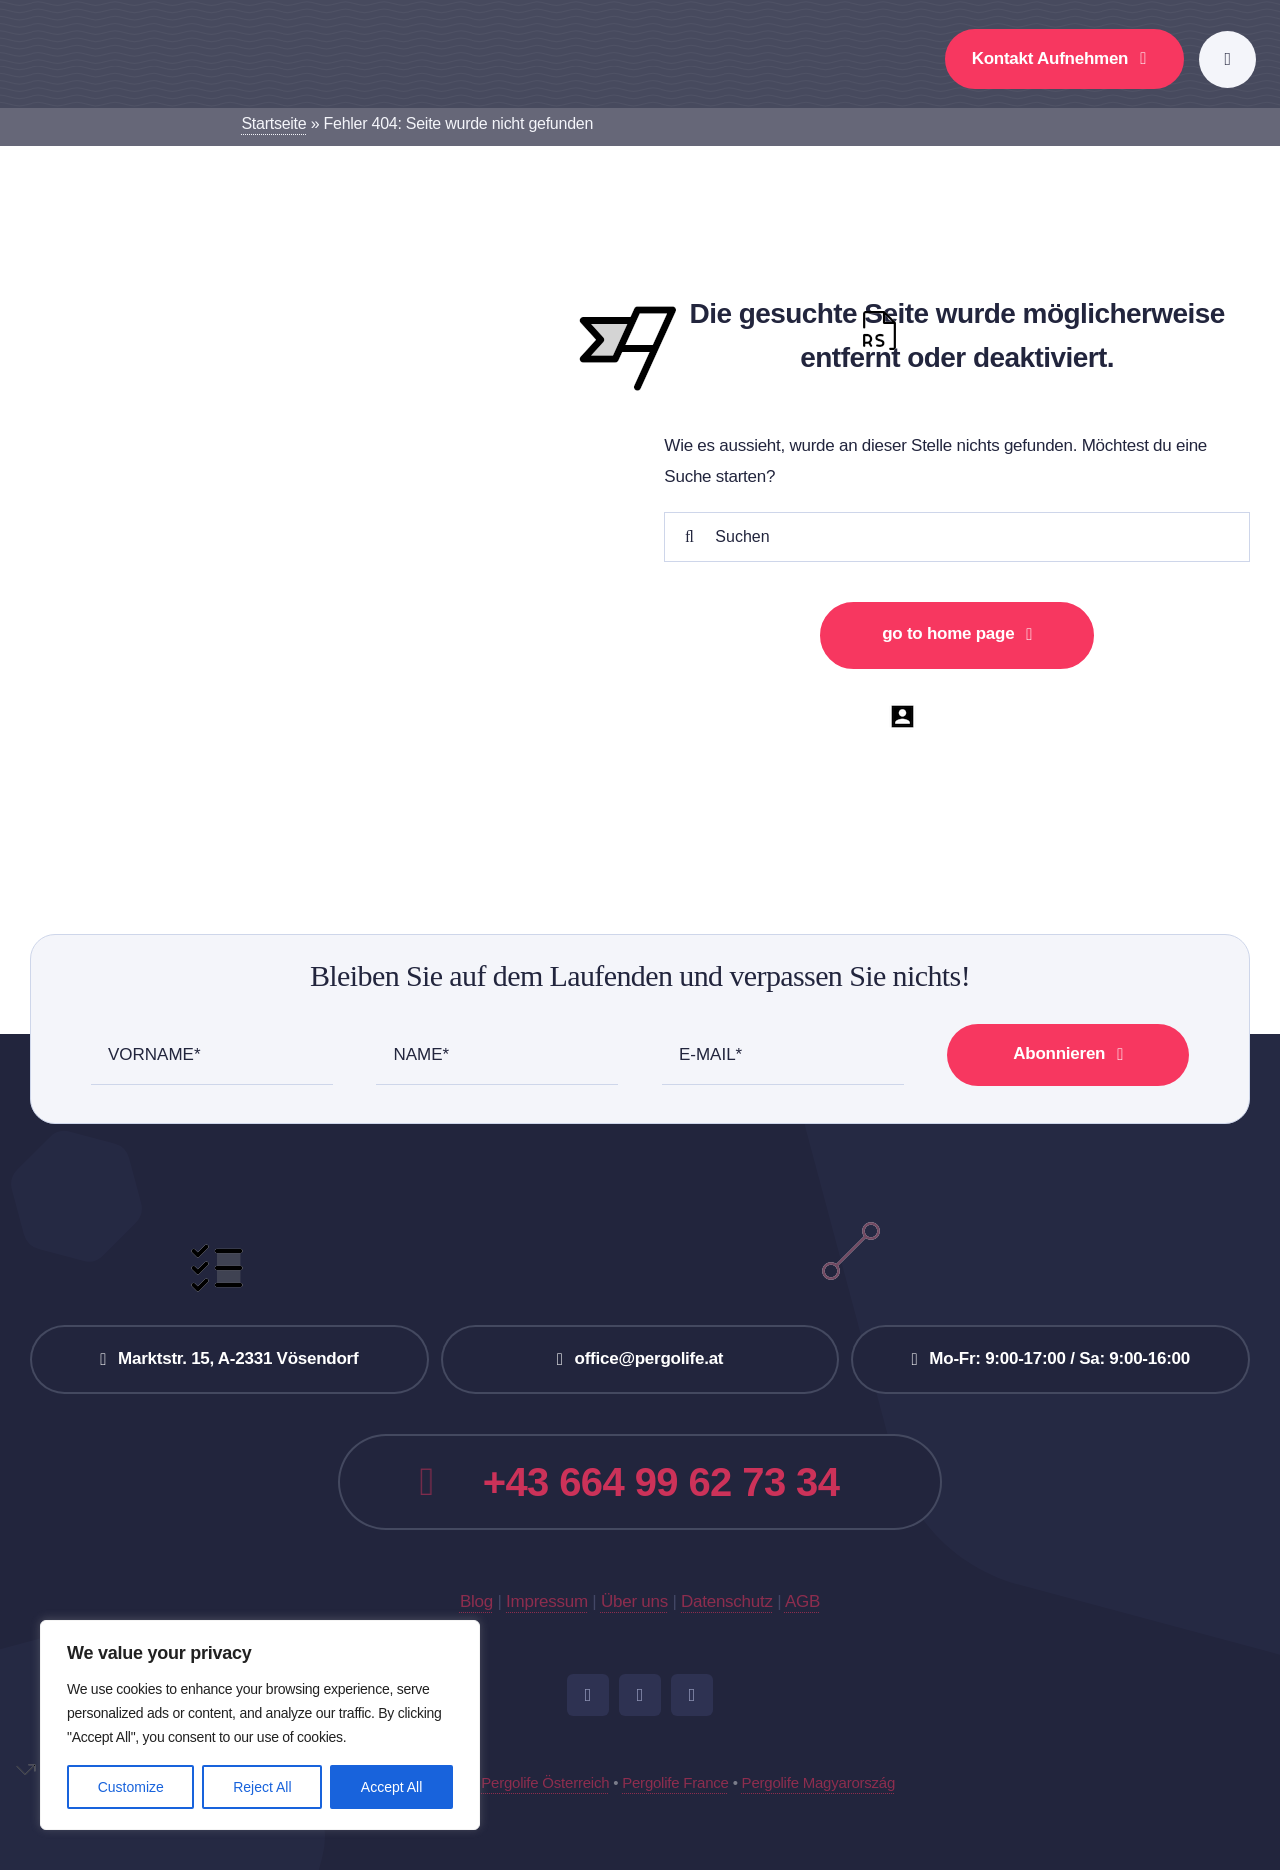 The image size is (1280, 1870). Describe the element at coordinates (902, 716) in the screenshot. I see `view your account profile` at that location.